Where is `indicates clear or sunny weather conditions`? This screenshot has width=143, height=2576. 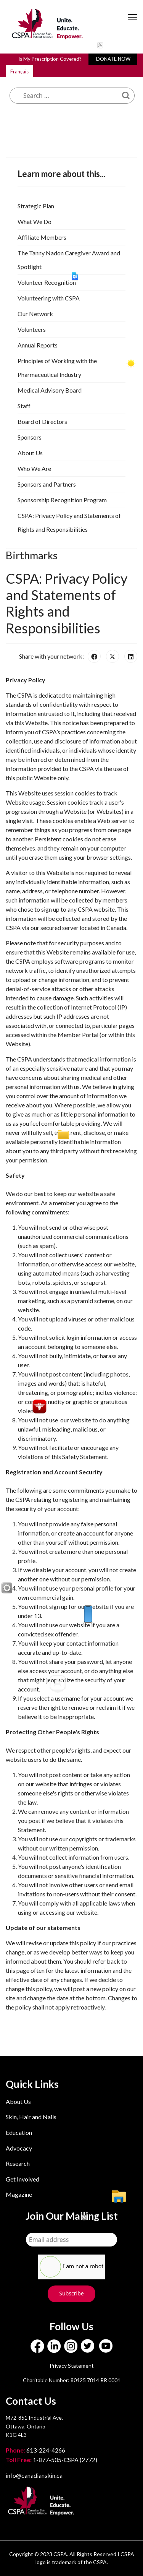
indicates clear or sunny weather conditions is located at coordinates (131, 363).